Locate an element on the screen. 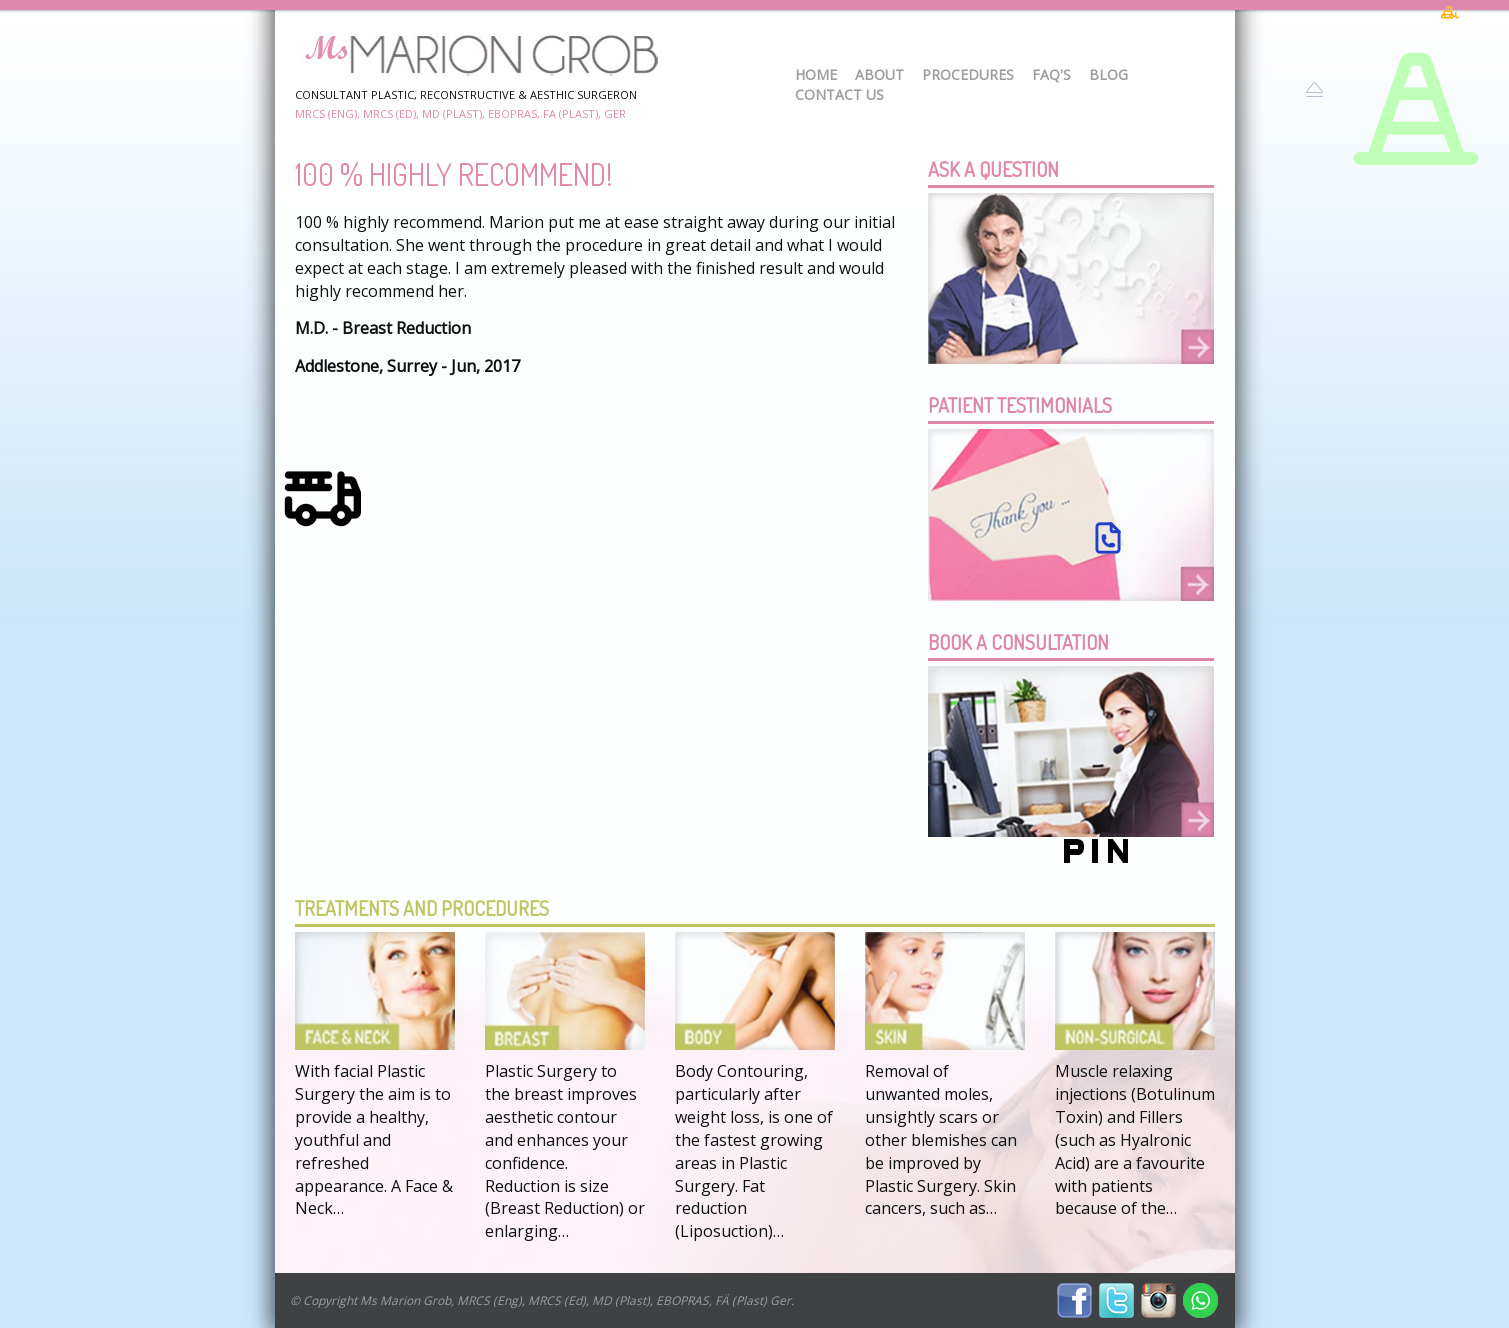 The image size is (1509, 1328). view contact information file is located at coordinates (1108, 538).